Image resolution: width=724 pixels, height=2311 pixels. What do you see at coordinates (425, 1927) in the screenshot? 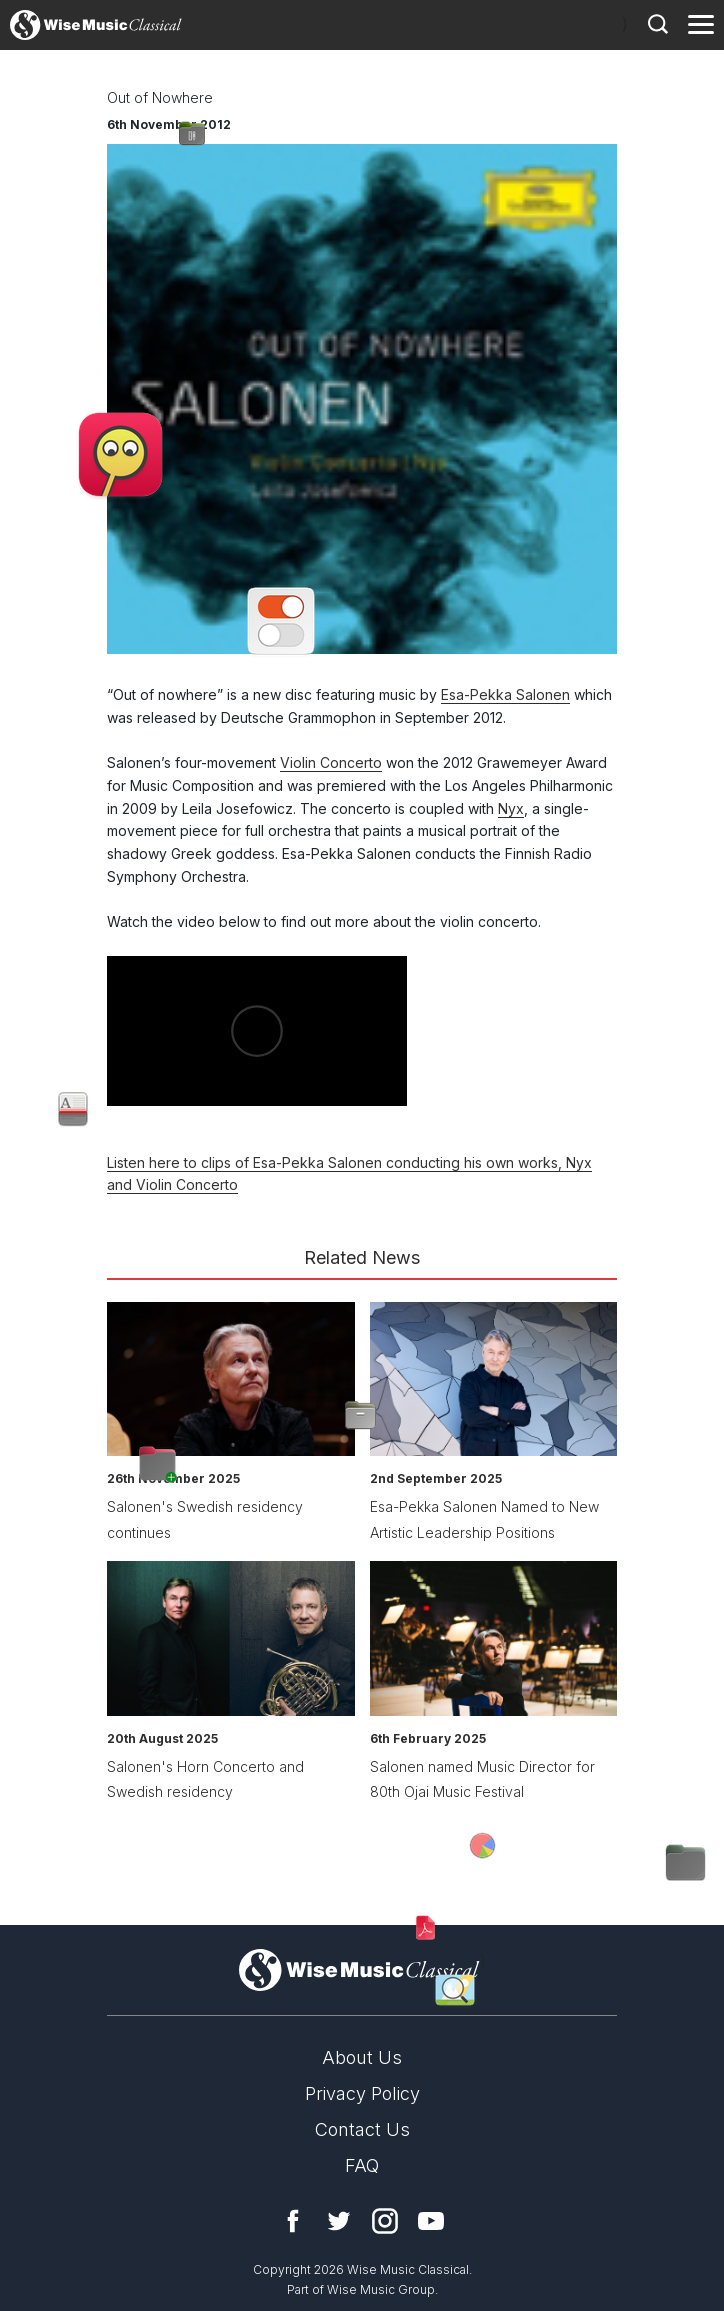
I see `open a PDF document` at bounding box center [425, 1927].